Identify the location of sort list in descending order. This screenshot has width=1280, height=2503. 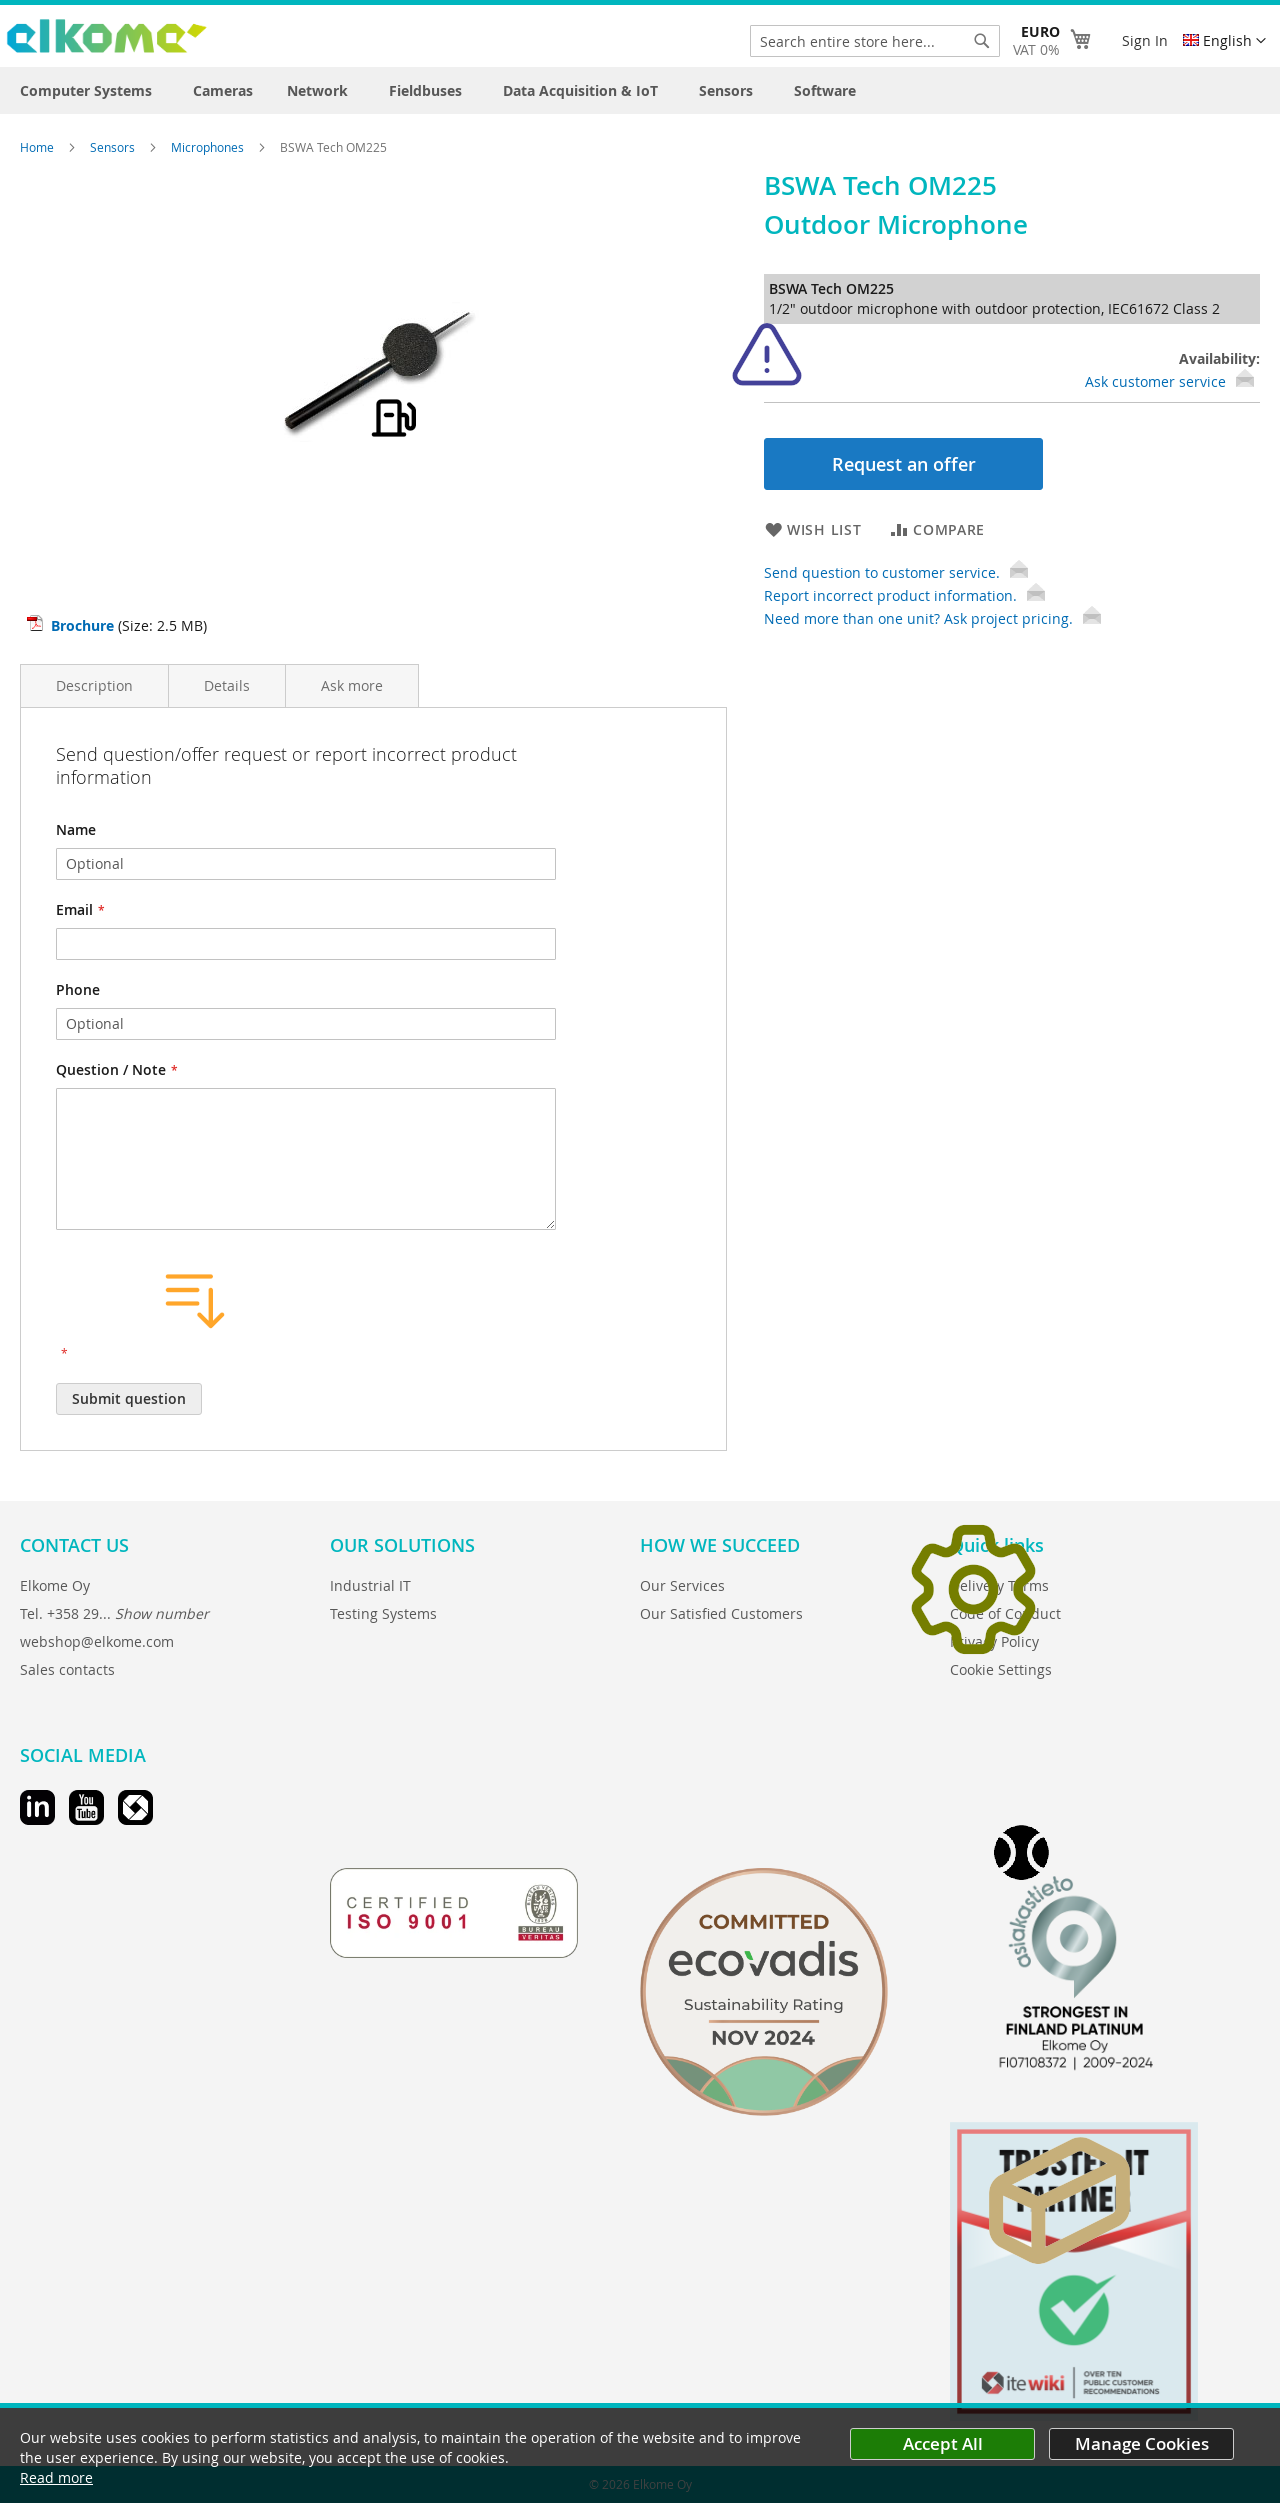
(195, 1299).